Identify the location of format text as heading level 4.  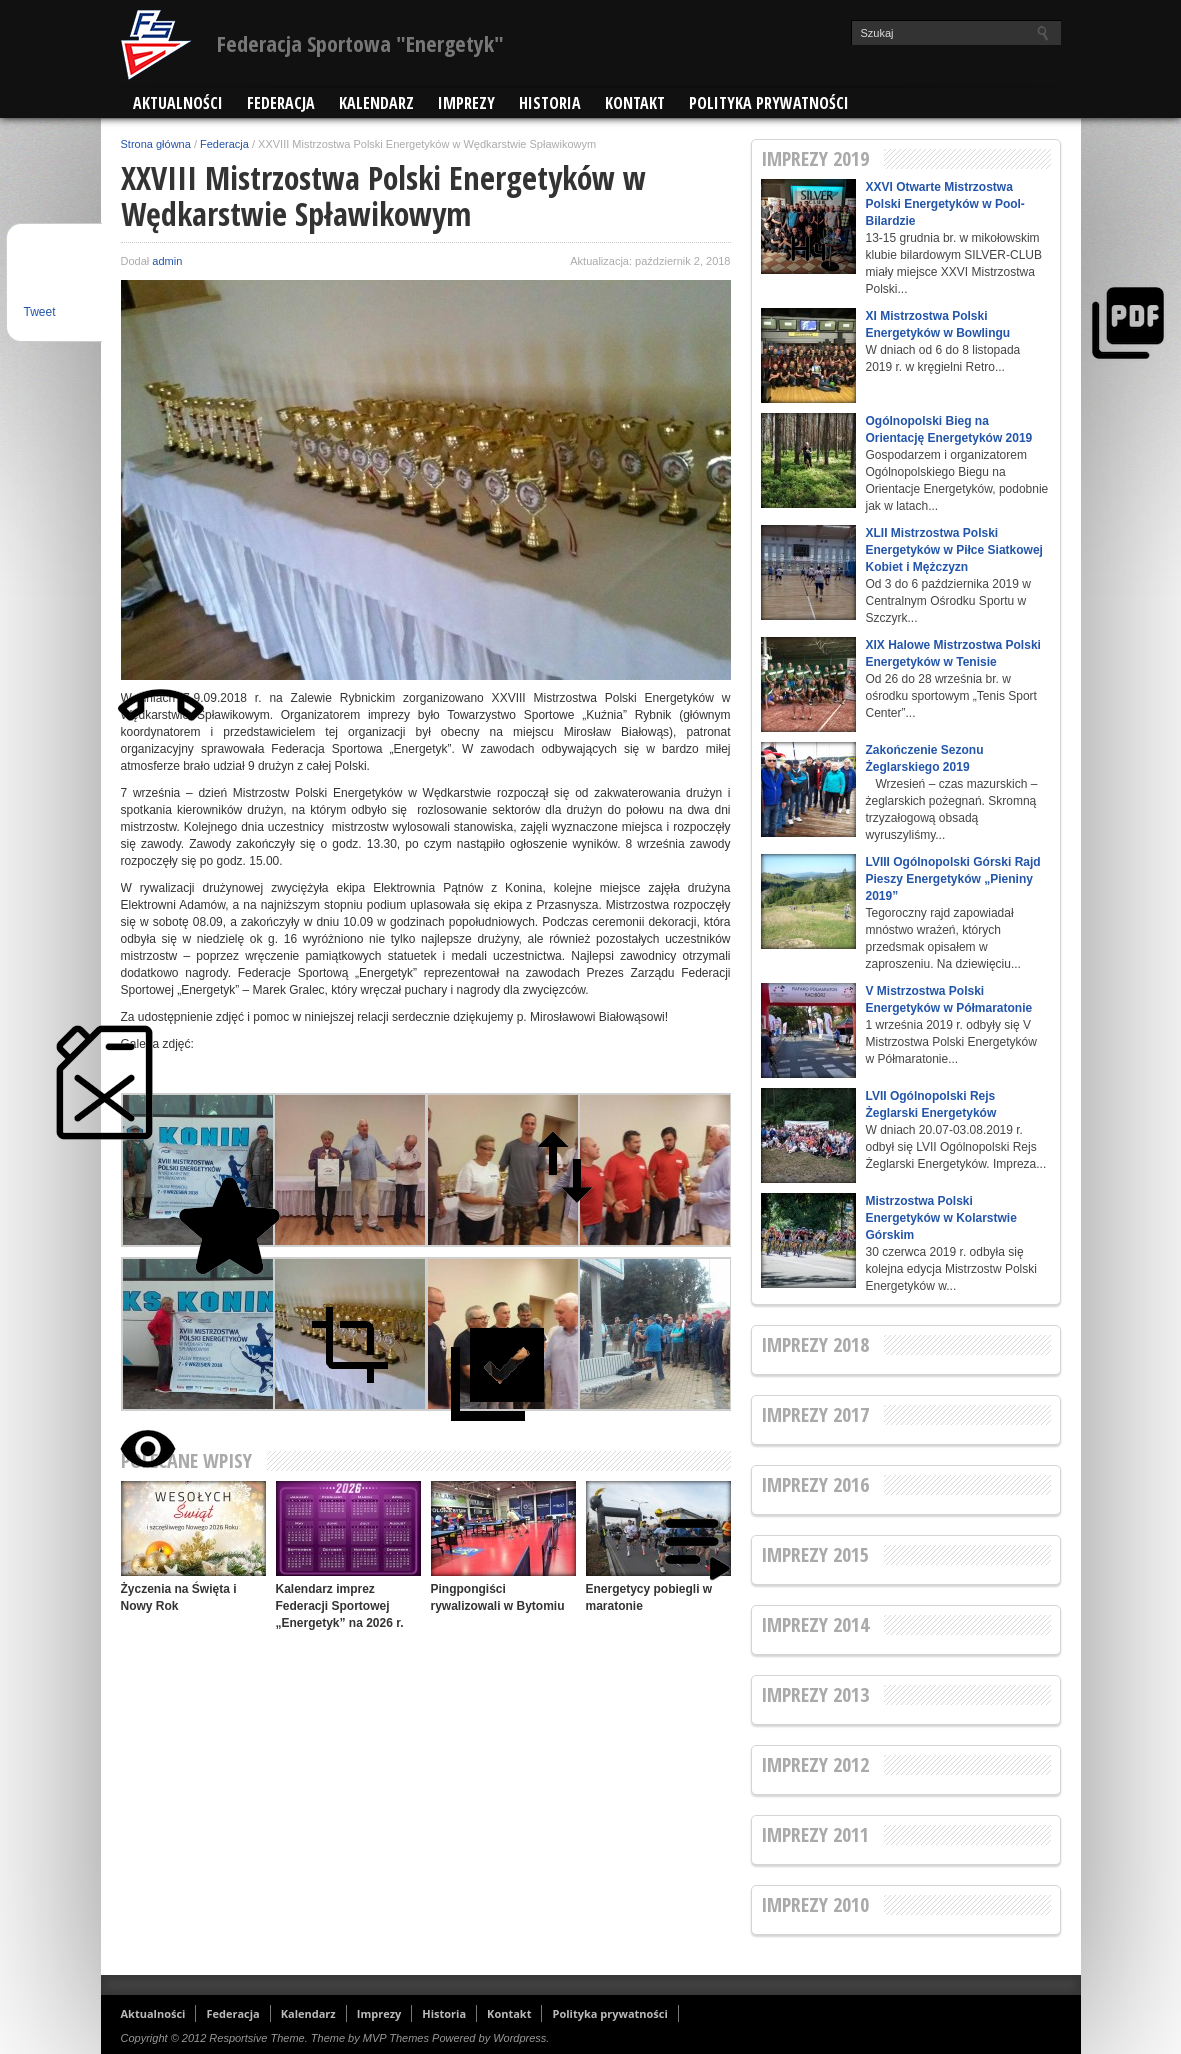
(807, 248).